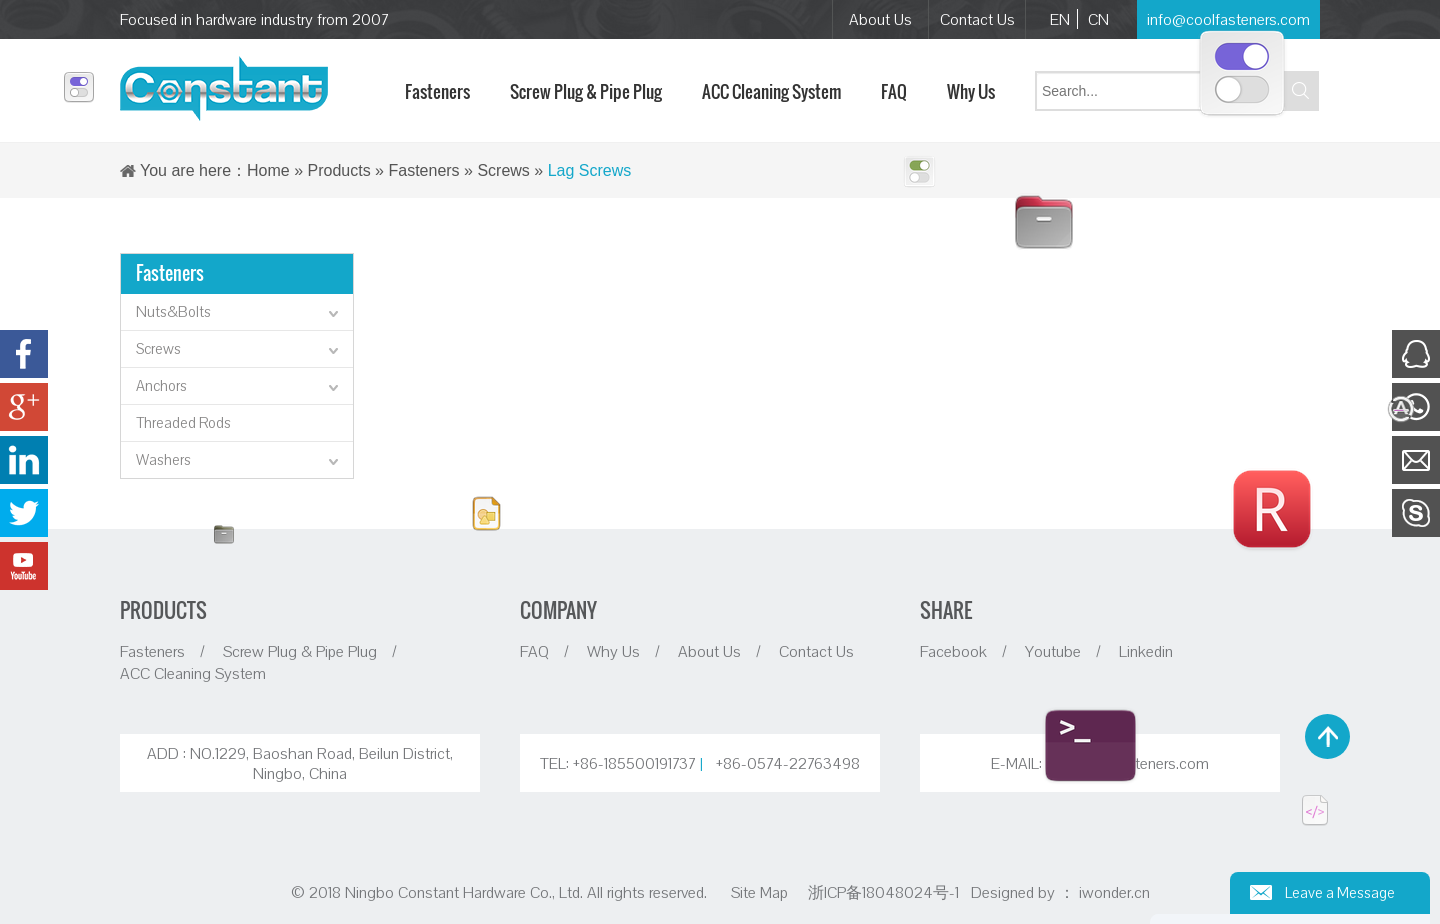 The width and height of the screenshot is (1440, 924). I want to click on open retext markdown editor, so click(1272, 509).